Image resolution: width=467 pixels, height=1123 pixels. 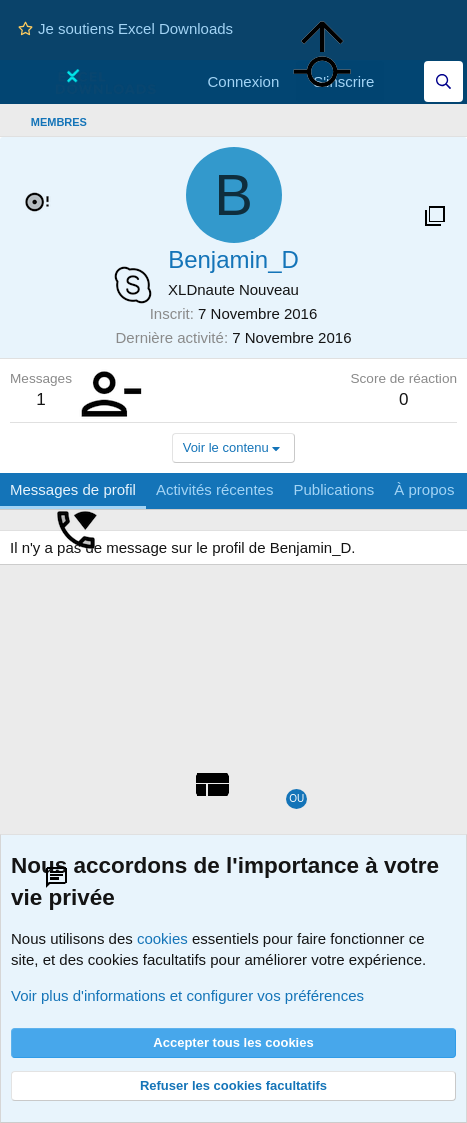 I want to click on switch to compact view layout, so click(x=211, y=784).